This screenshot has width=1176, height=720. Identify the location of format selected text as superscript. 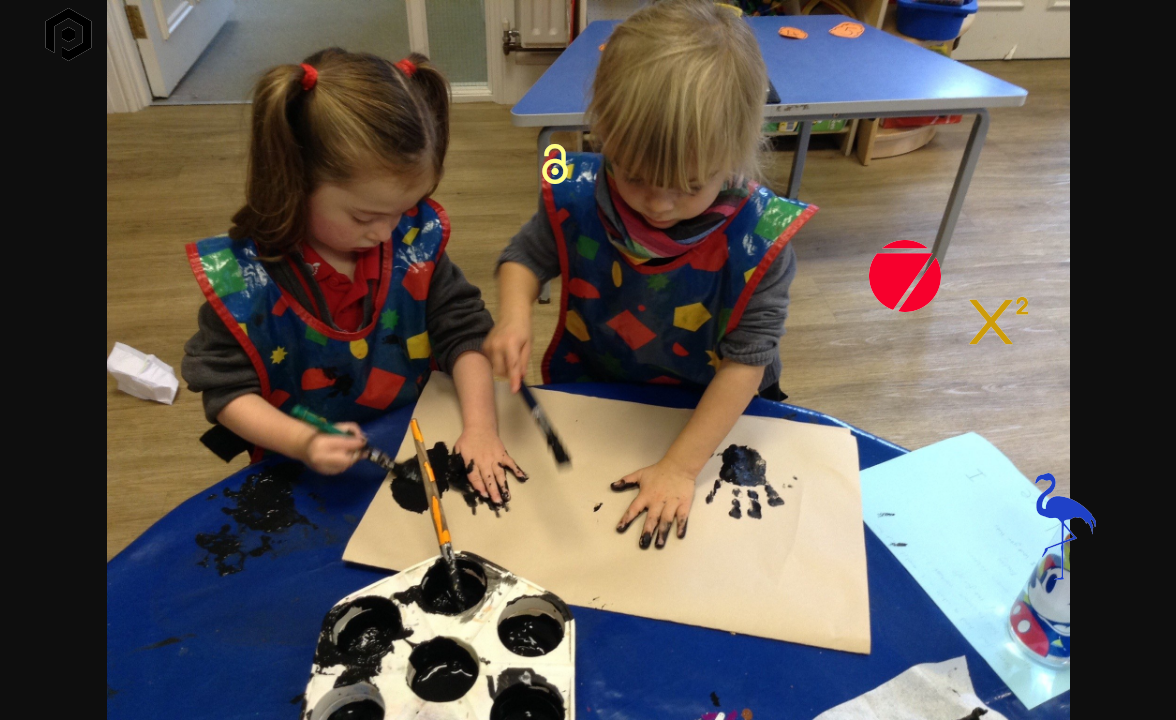
(995, 320).